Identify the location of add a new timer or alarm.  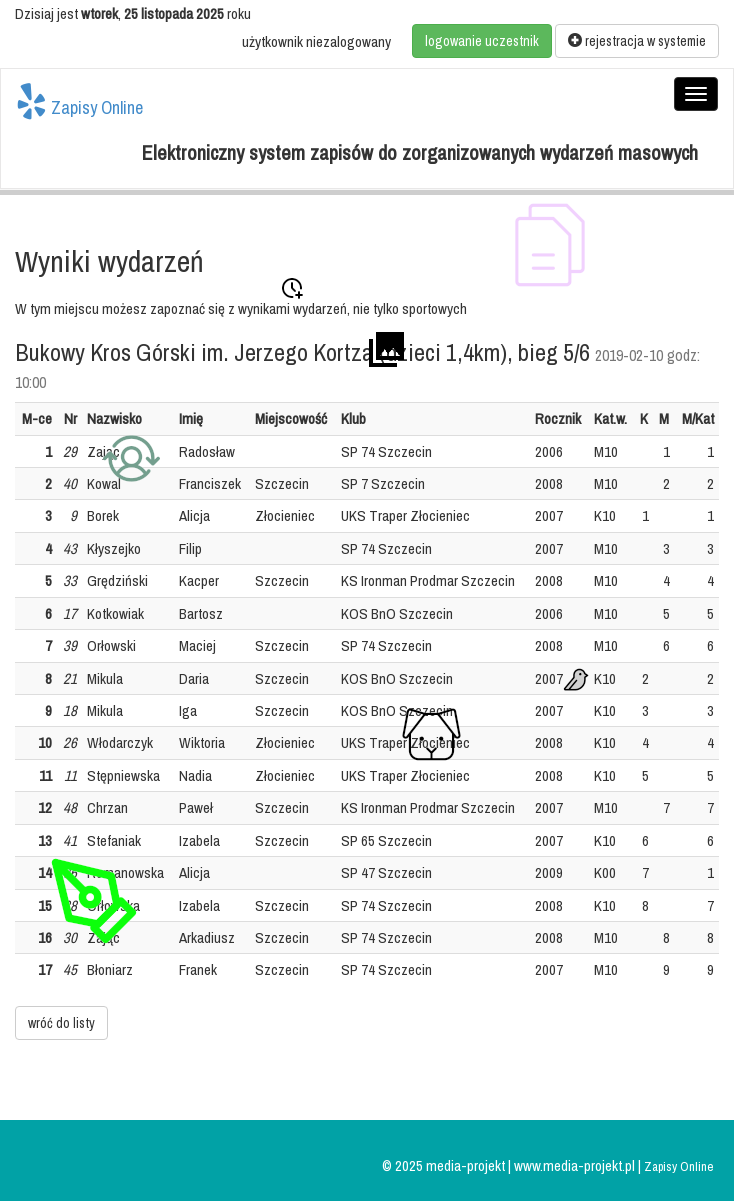
(292, 288).